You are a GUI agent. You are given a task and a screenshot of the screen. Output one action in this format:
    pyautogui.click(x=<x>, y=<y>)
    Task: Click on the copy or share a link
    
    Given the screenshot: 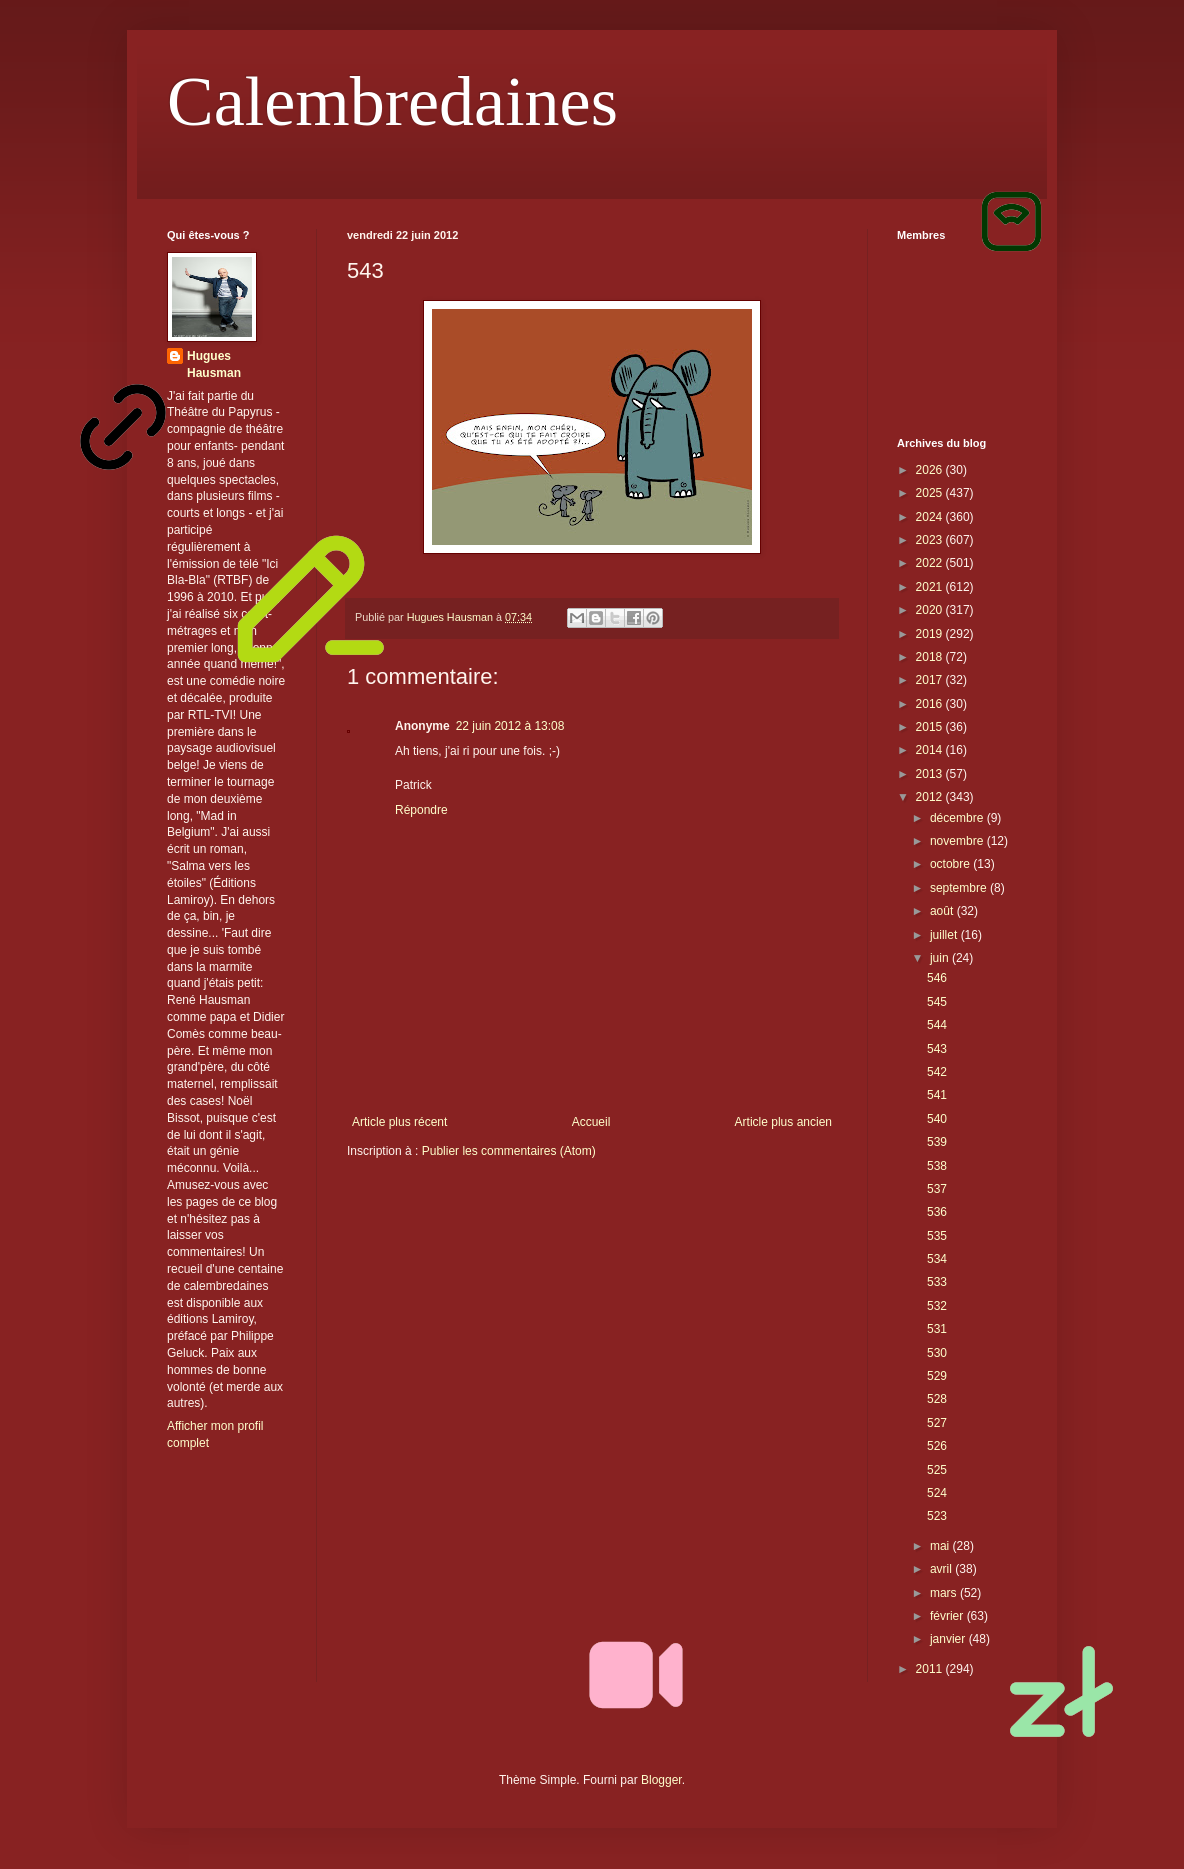 What is the action you would take?
    pyautogui.click(x=123, y=427)
    